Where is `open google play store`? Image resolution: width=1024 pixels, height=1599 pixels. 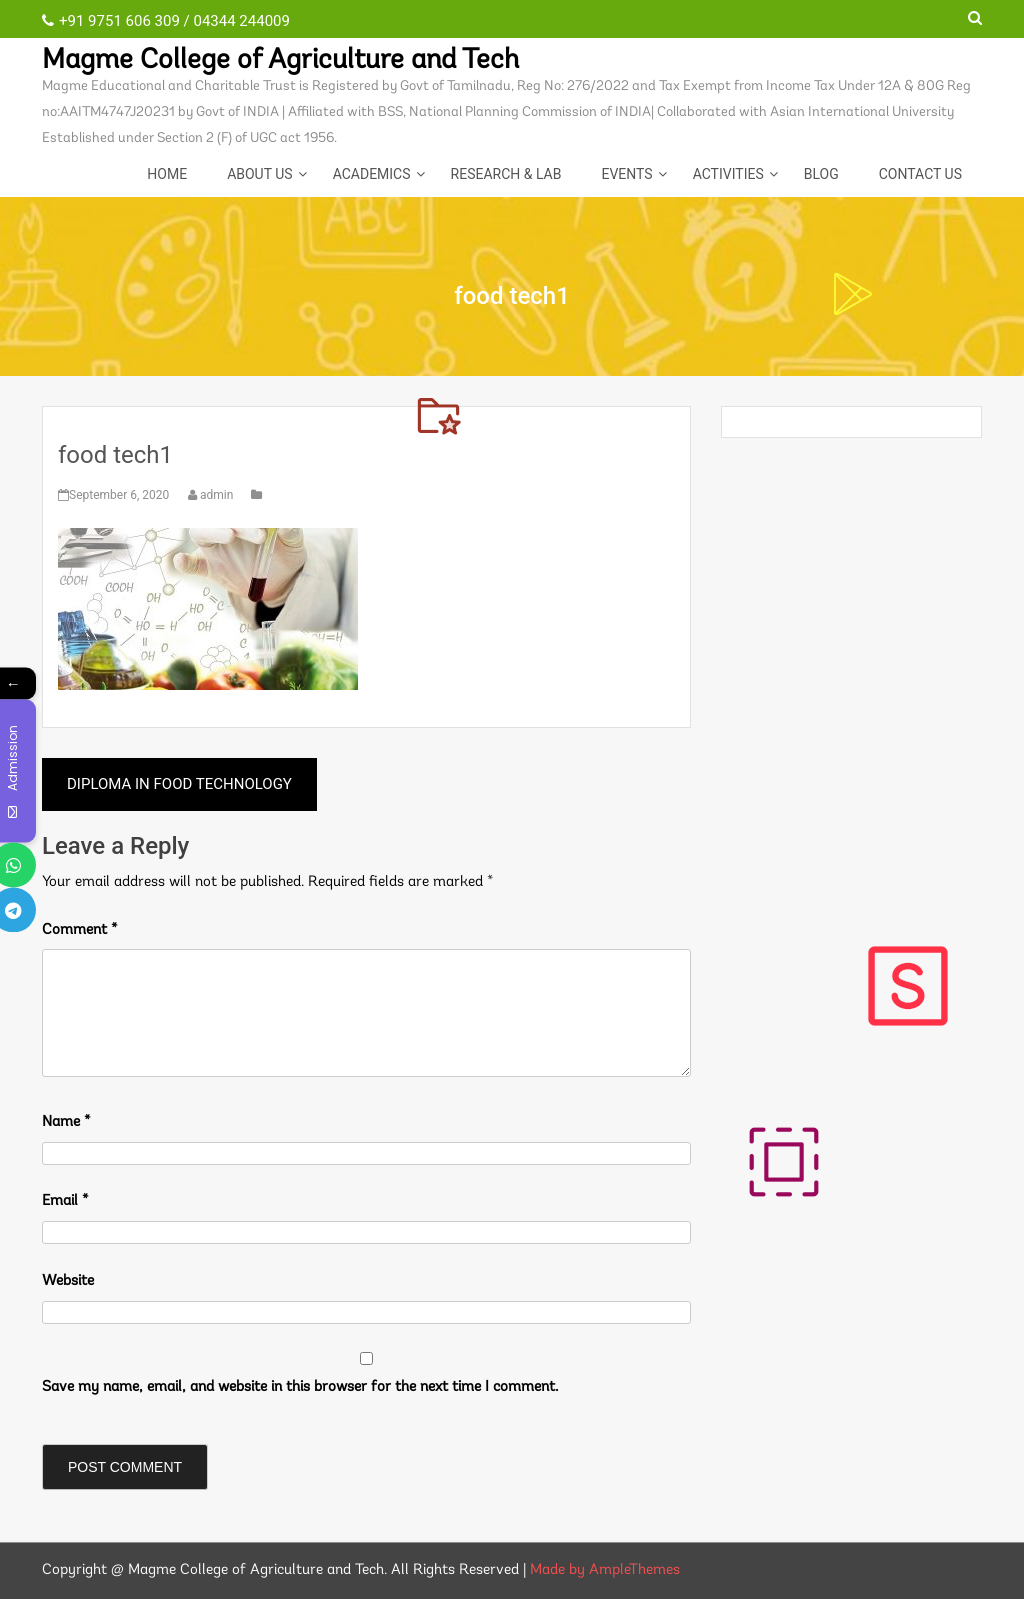
open google play store is located at coordinates (849, 294).